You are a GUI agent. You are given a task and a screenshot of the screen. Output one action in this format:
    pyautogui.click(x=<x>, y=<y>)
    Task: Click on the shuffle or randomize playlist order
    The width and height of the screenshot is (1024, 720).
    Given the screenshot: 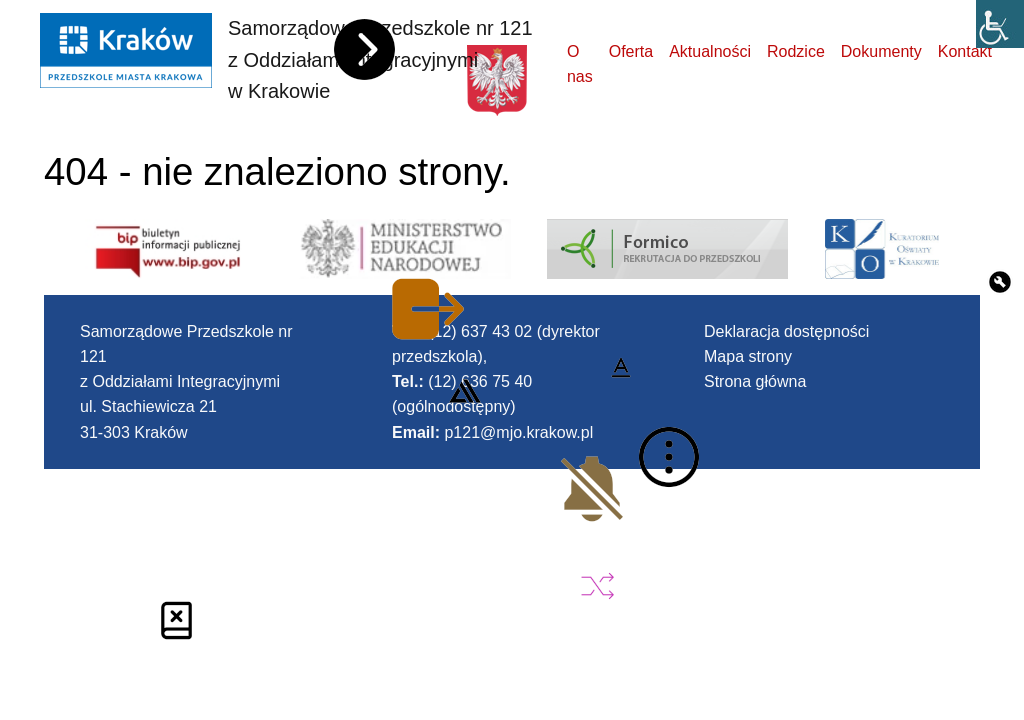 What is the action you would take?
    pyautogui.click(x=597, y=586)
    